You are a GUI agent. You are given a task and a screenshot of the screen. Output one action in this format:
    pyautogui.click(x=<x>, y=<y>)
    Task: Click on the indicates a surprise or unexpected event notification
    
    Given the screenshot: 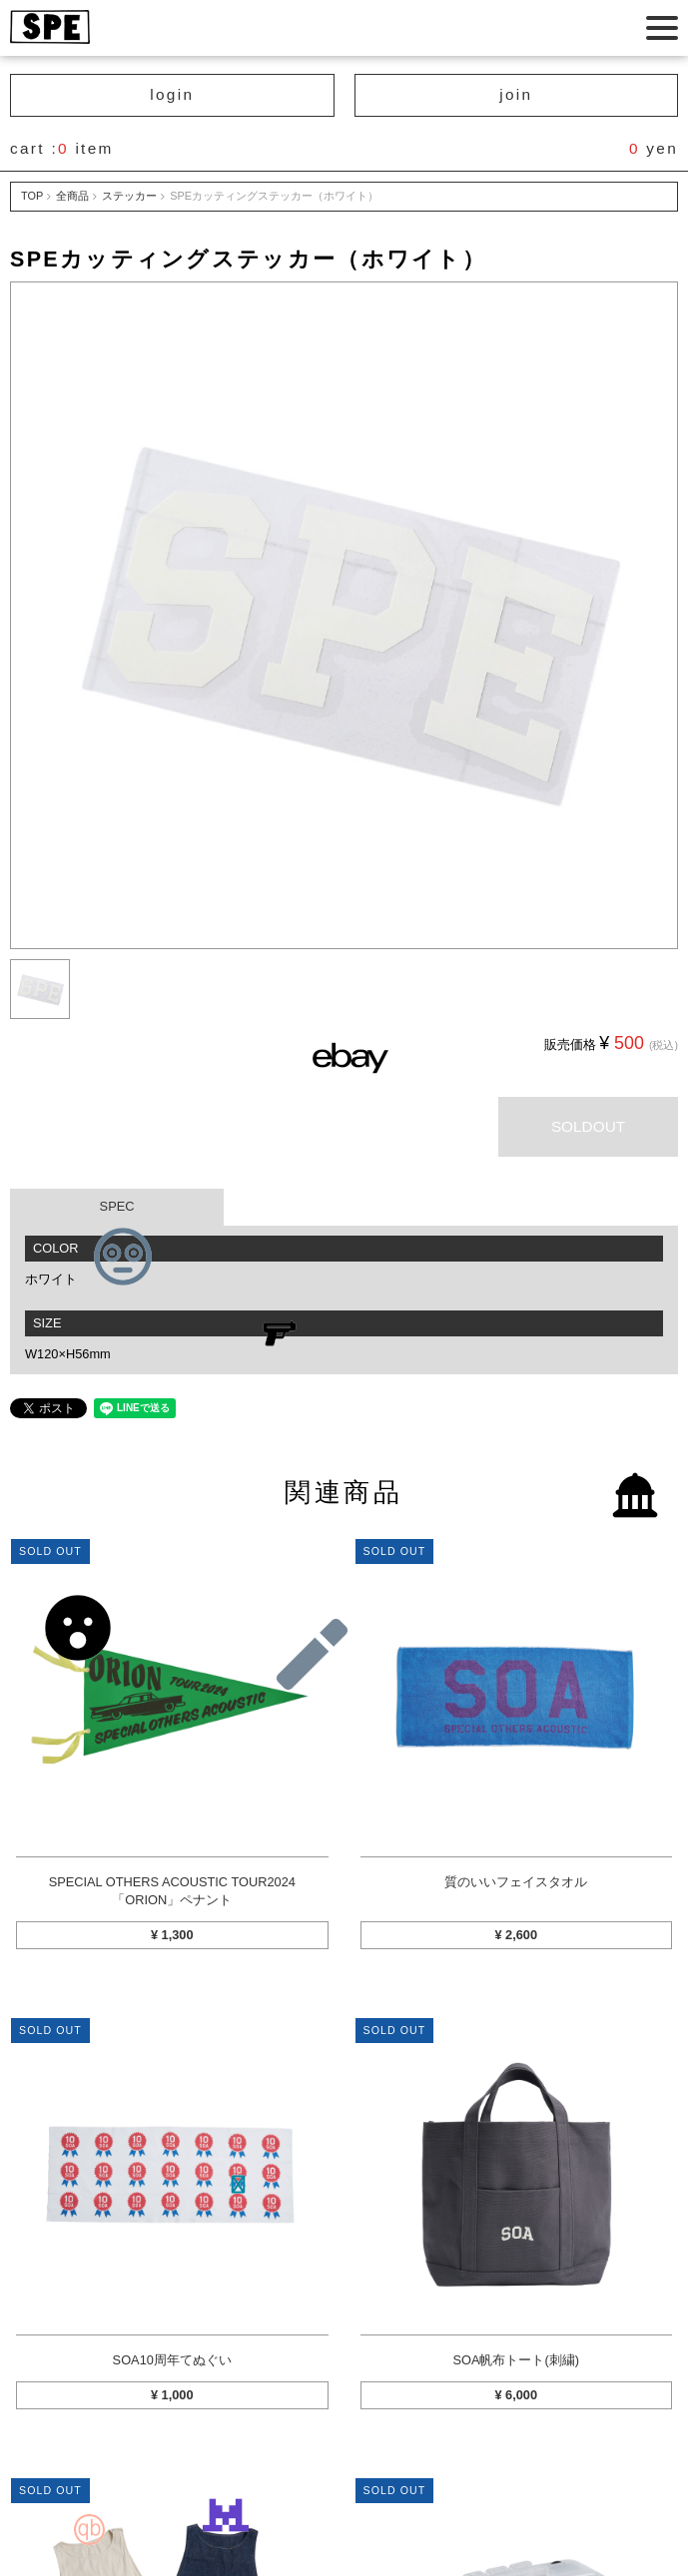 What is the action you would take?
    pyautogui.click(x=78, y=1628)
    